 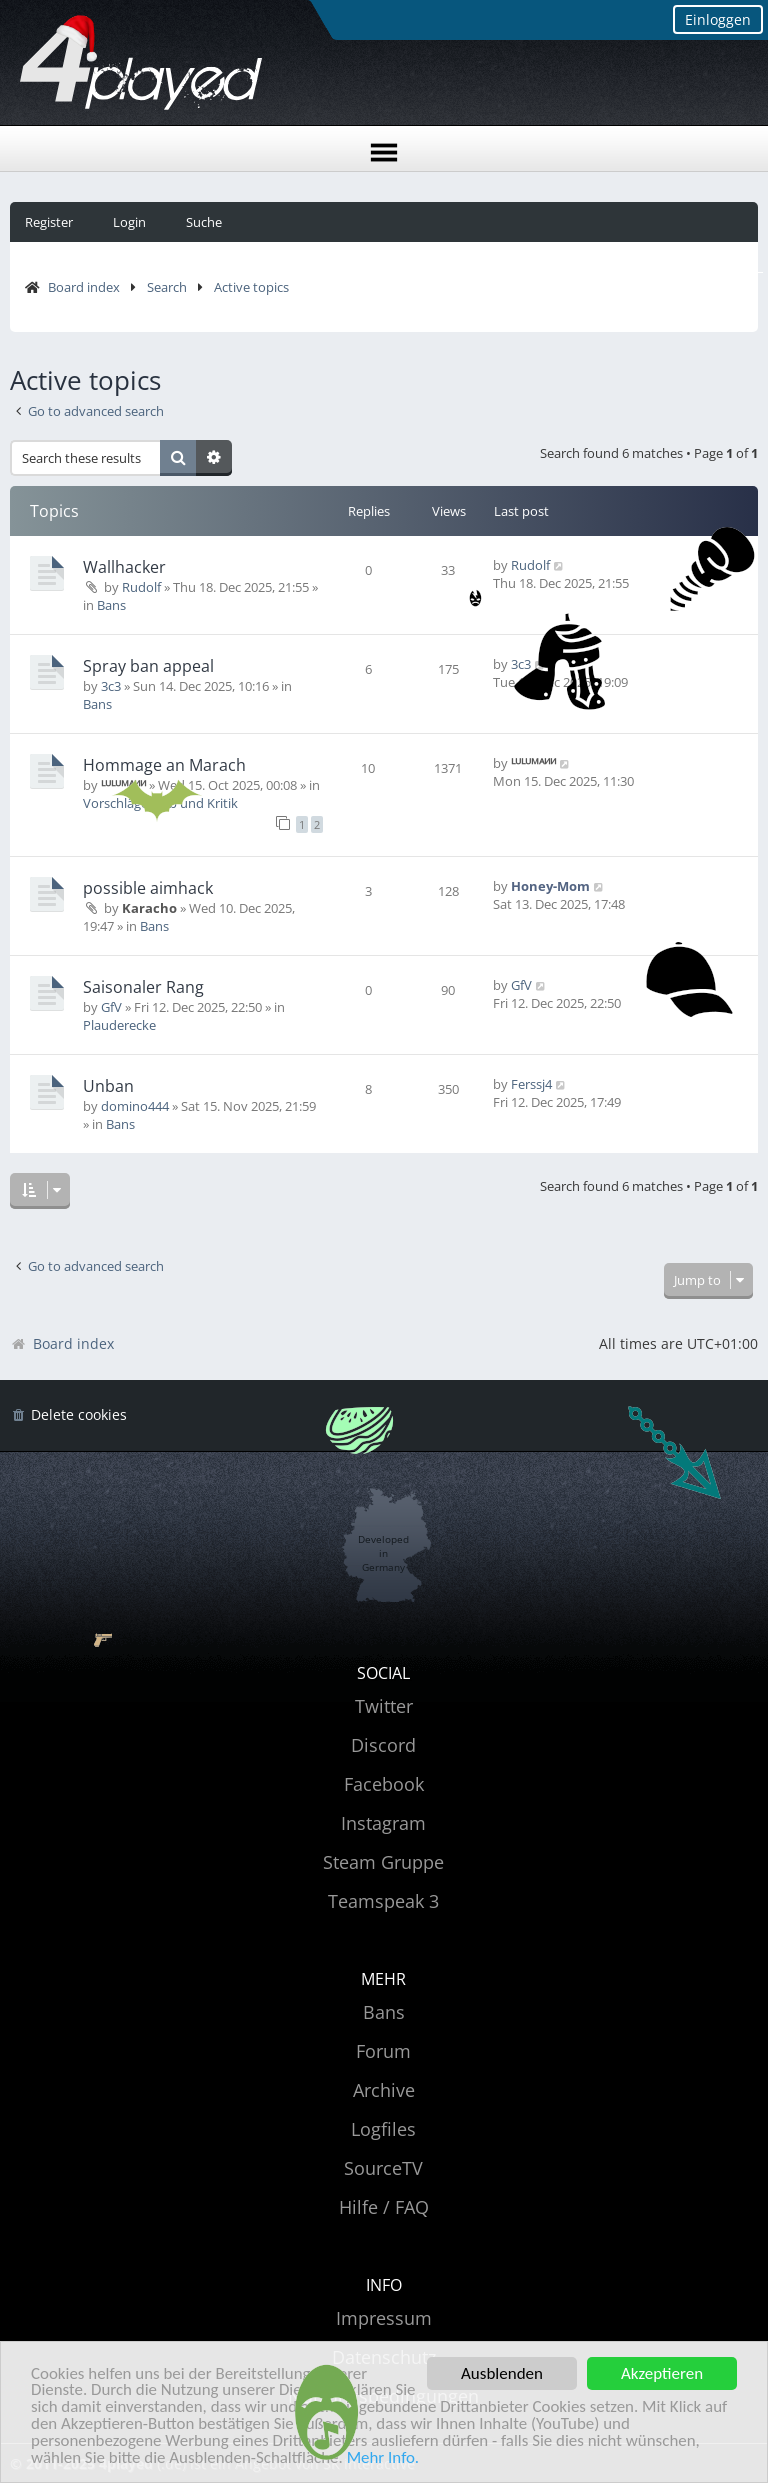 I want to click on select watermelon flavor or ingredient, so click(x=359, y=1430).